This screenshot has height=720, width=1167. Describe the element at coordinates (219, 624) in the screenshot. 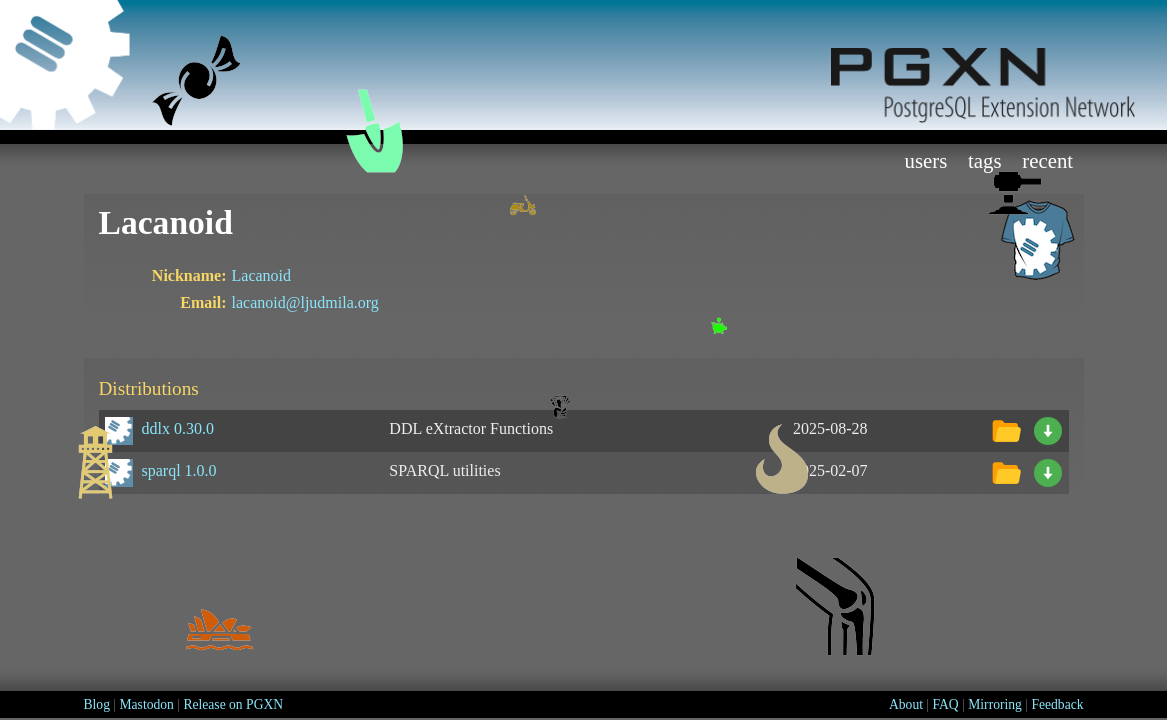

I see `view sydney opera house landmark information` at that location.